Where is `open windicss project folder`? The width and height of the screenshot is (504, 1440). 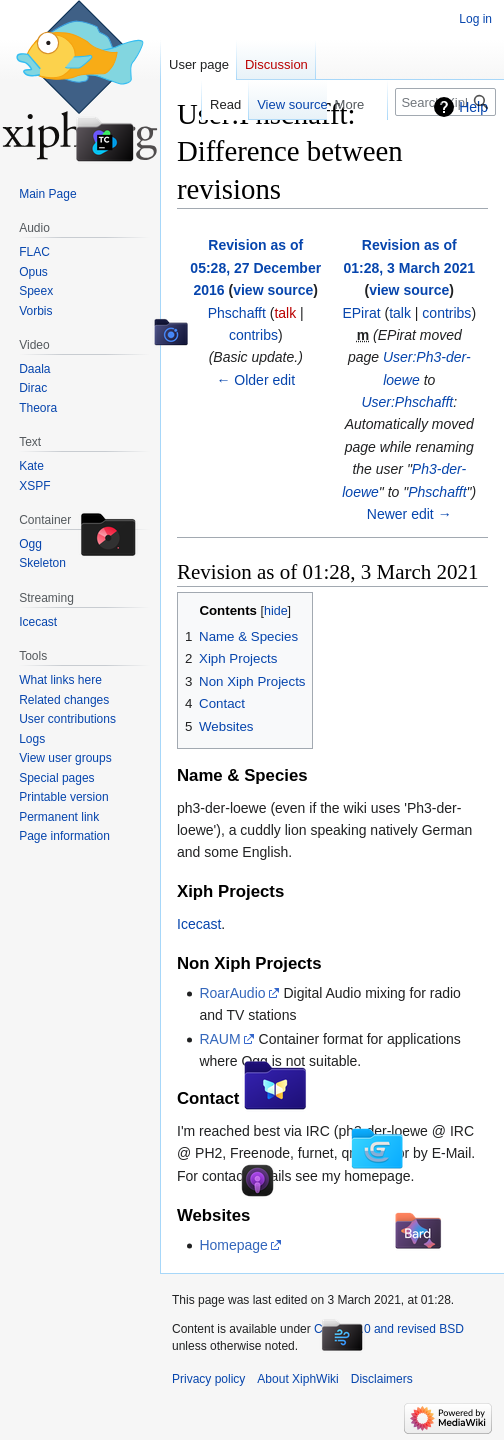
open windicss project folder is located at coordinates (342, 1336).